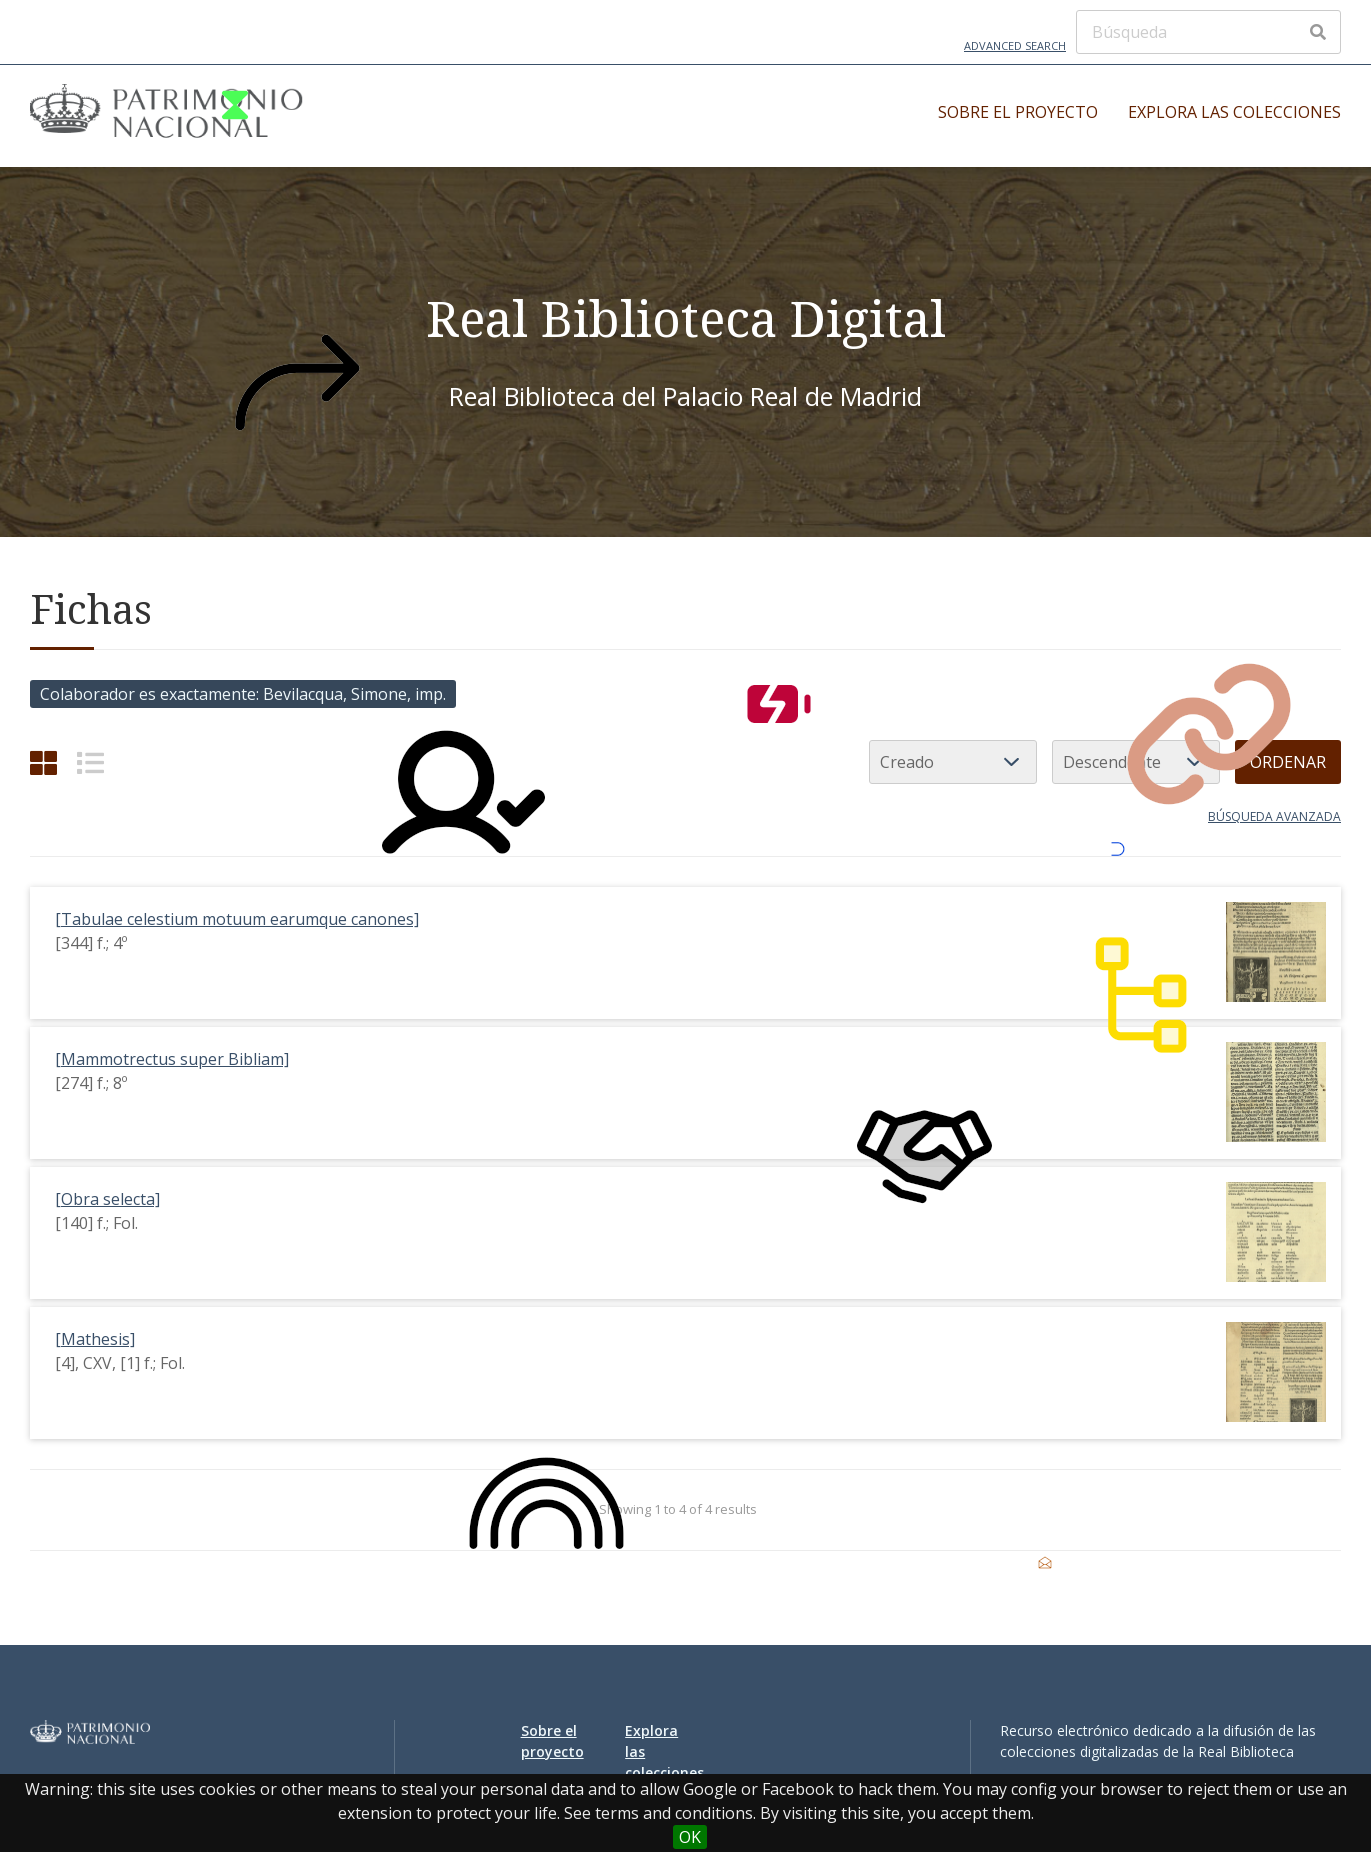 Image resolution: width=1371 pixels, height=1852 pixels. I want to click on indicates pride or LGBTQ+ related content, so click(546, 1508).